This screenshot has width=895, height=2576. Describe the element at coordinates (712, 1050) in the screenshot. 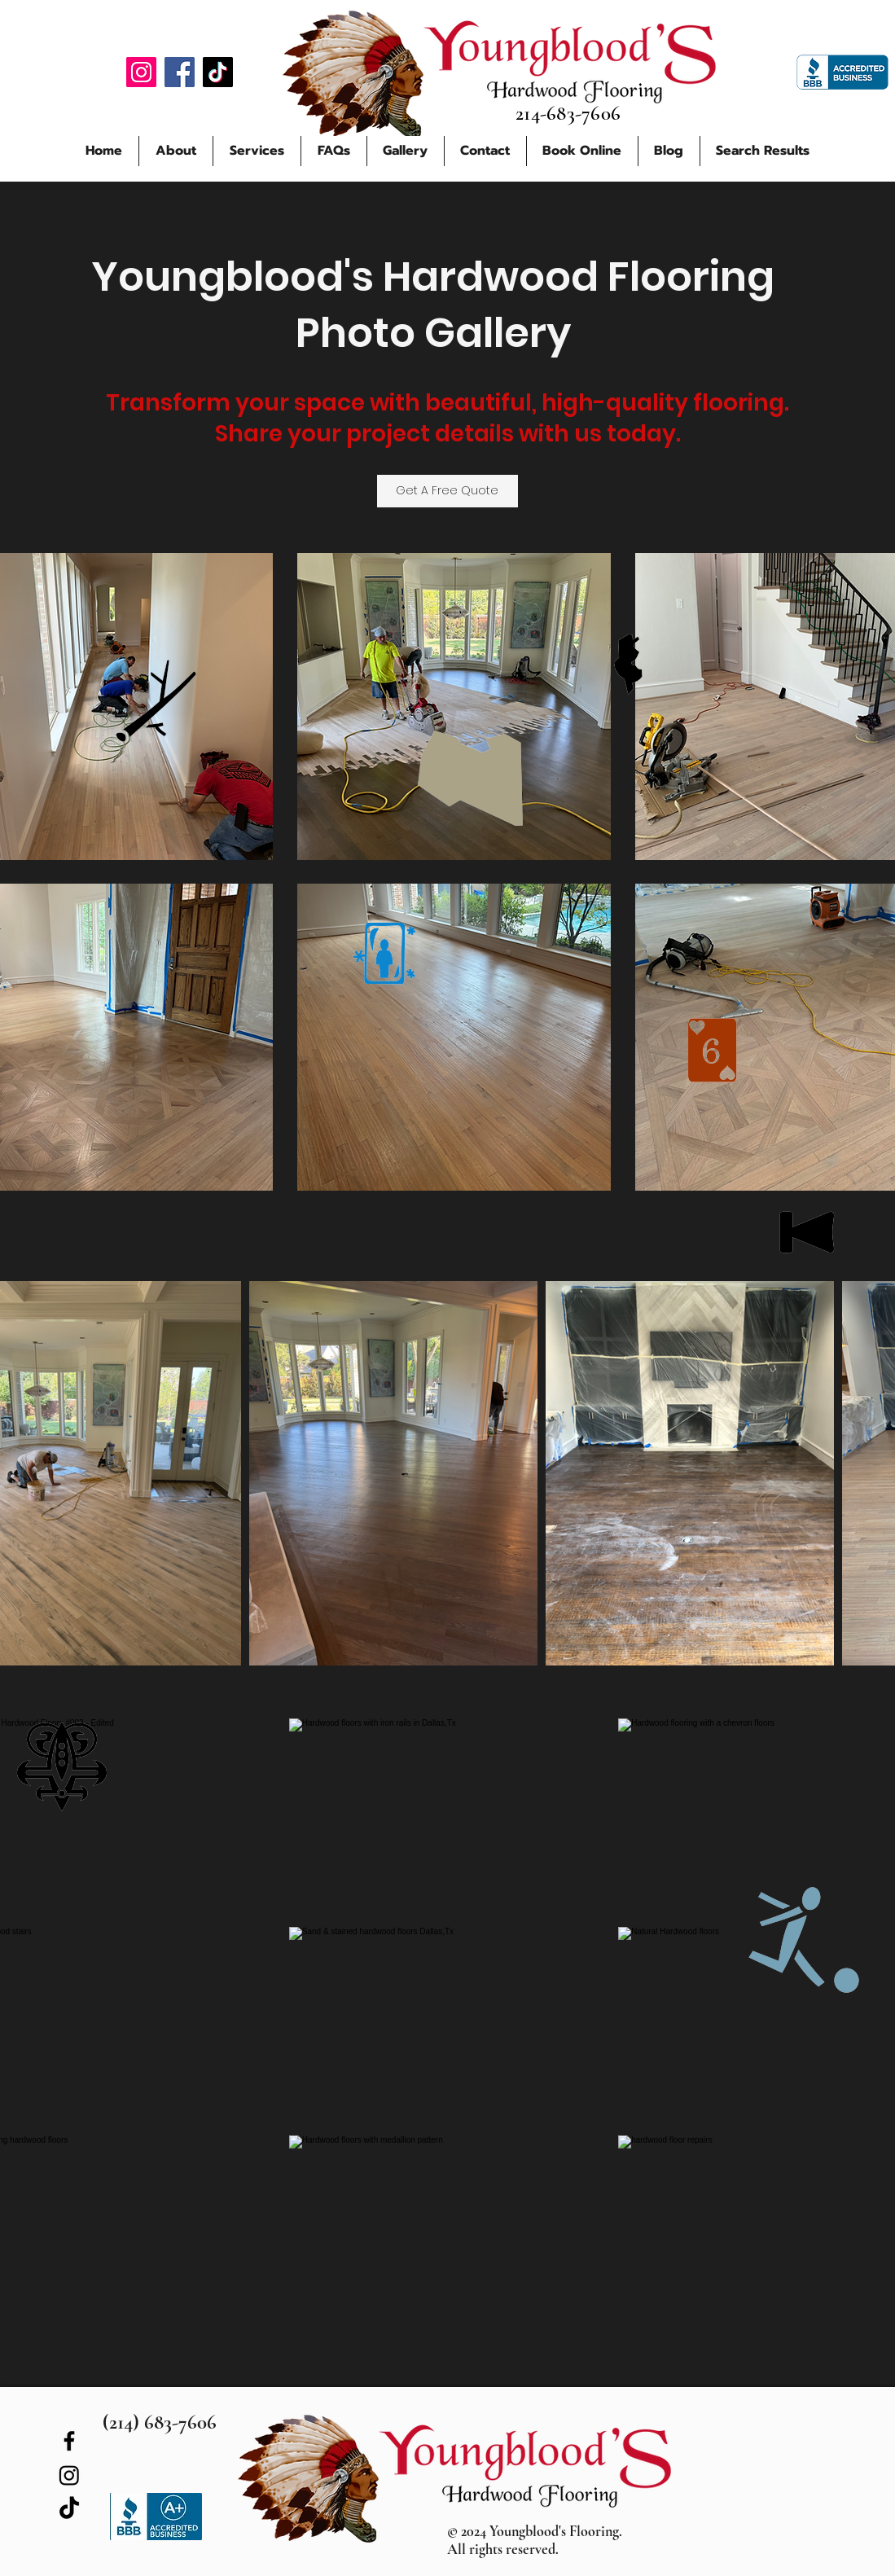

I see `six of hearts playing card` at that location.